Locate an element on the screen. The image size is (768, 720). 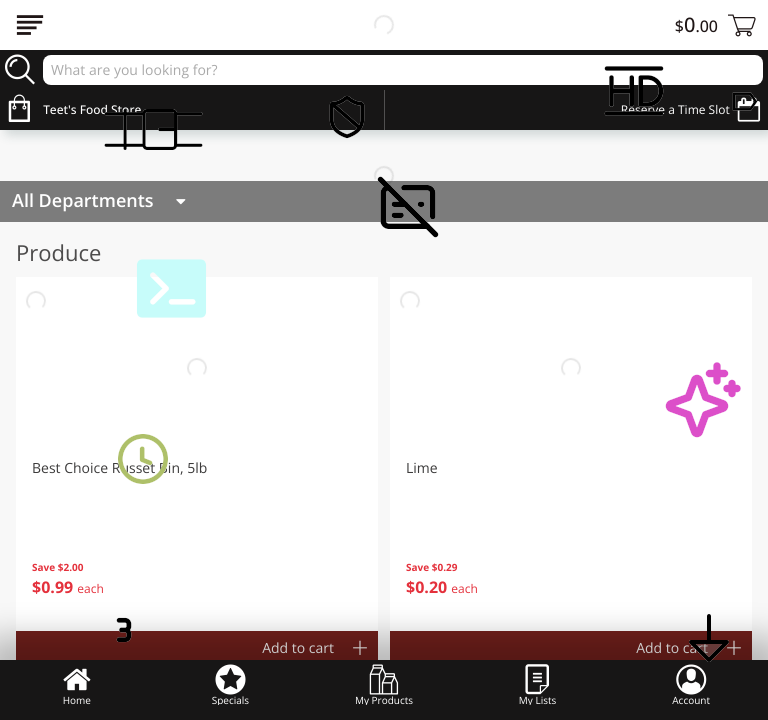
download a file or content is located at coordinates (709, 638).